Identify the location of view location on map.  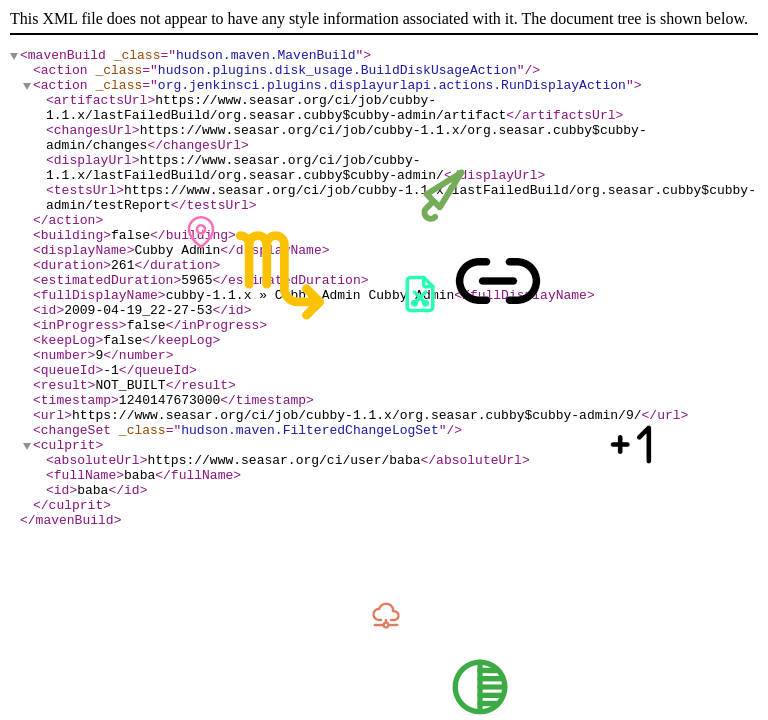
(201, 232).